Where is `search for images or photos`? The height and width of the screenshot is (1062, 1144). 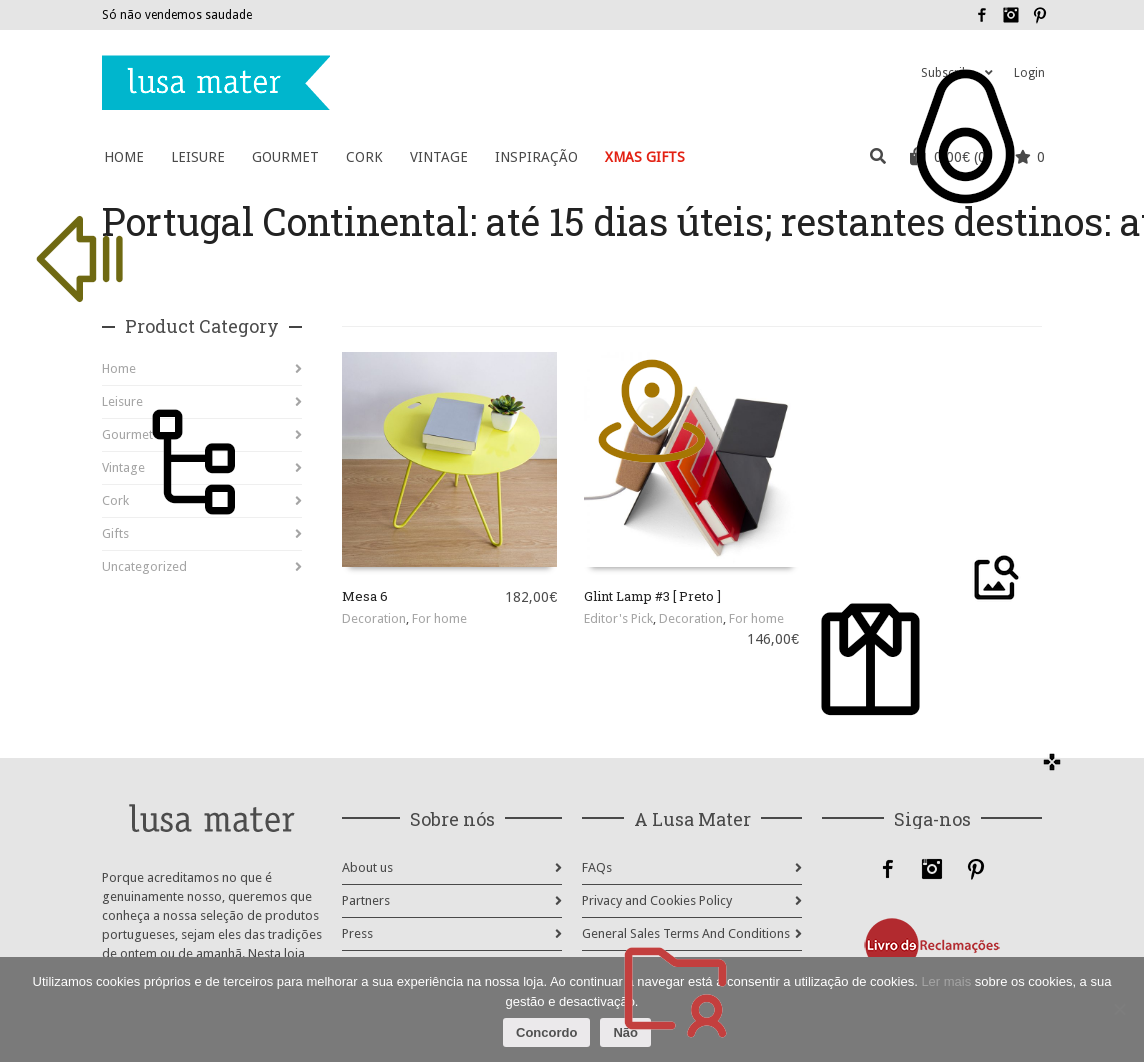 search for images or photos is located at coordinates (996, 577).